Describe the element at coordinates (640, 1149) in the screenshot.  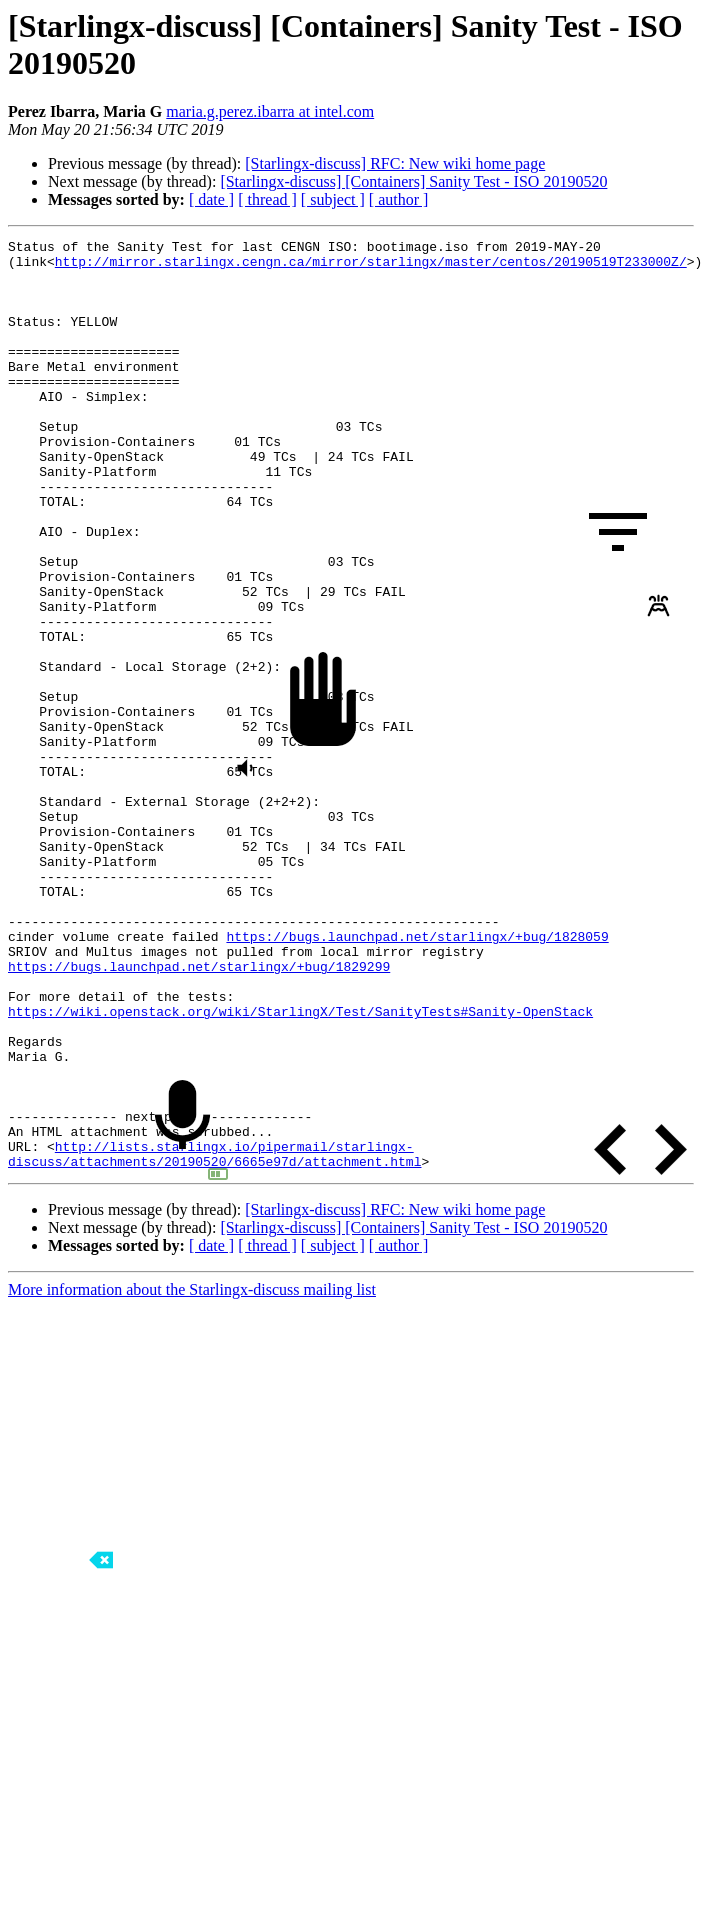
I see `view or edit source code` at that location.